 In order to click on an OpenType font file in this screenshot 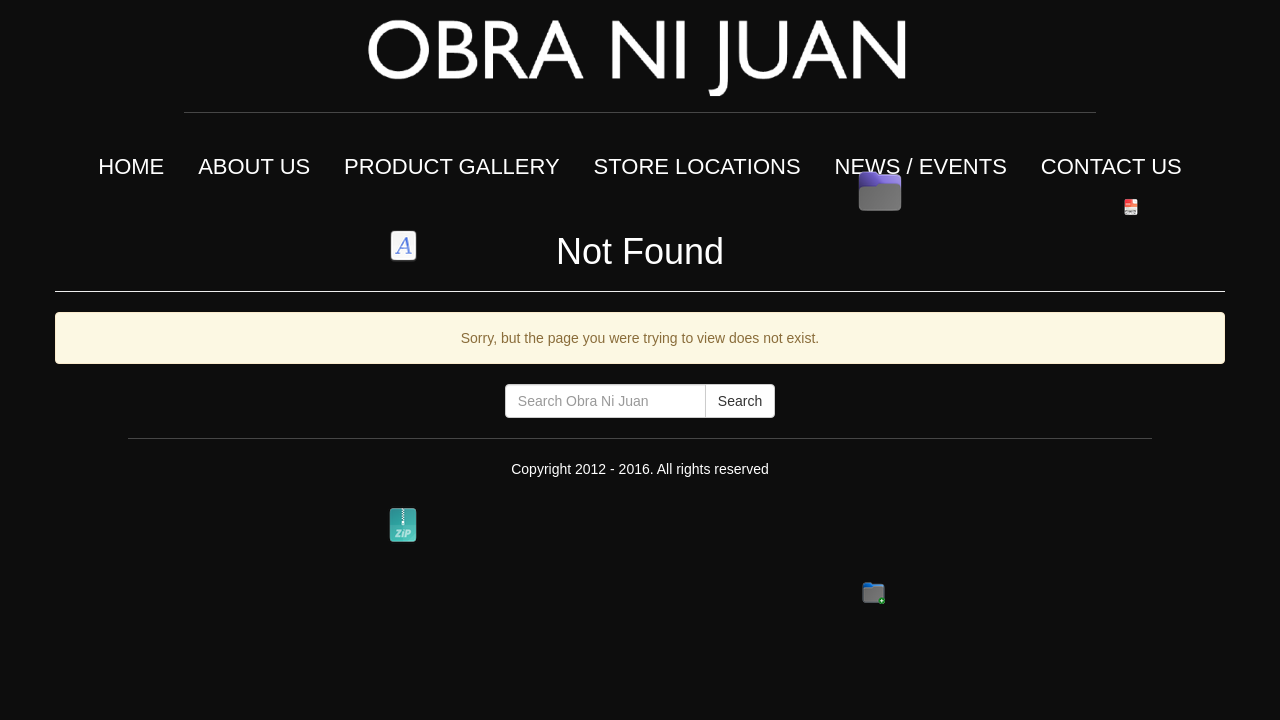, I will do `click(403, 245)`.